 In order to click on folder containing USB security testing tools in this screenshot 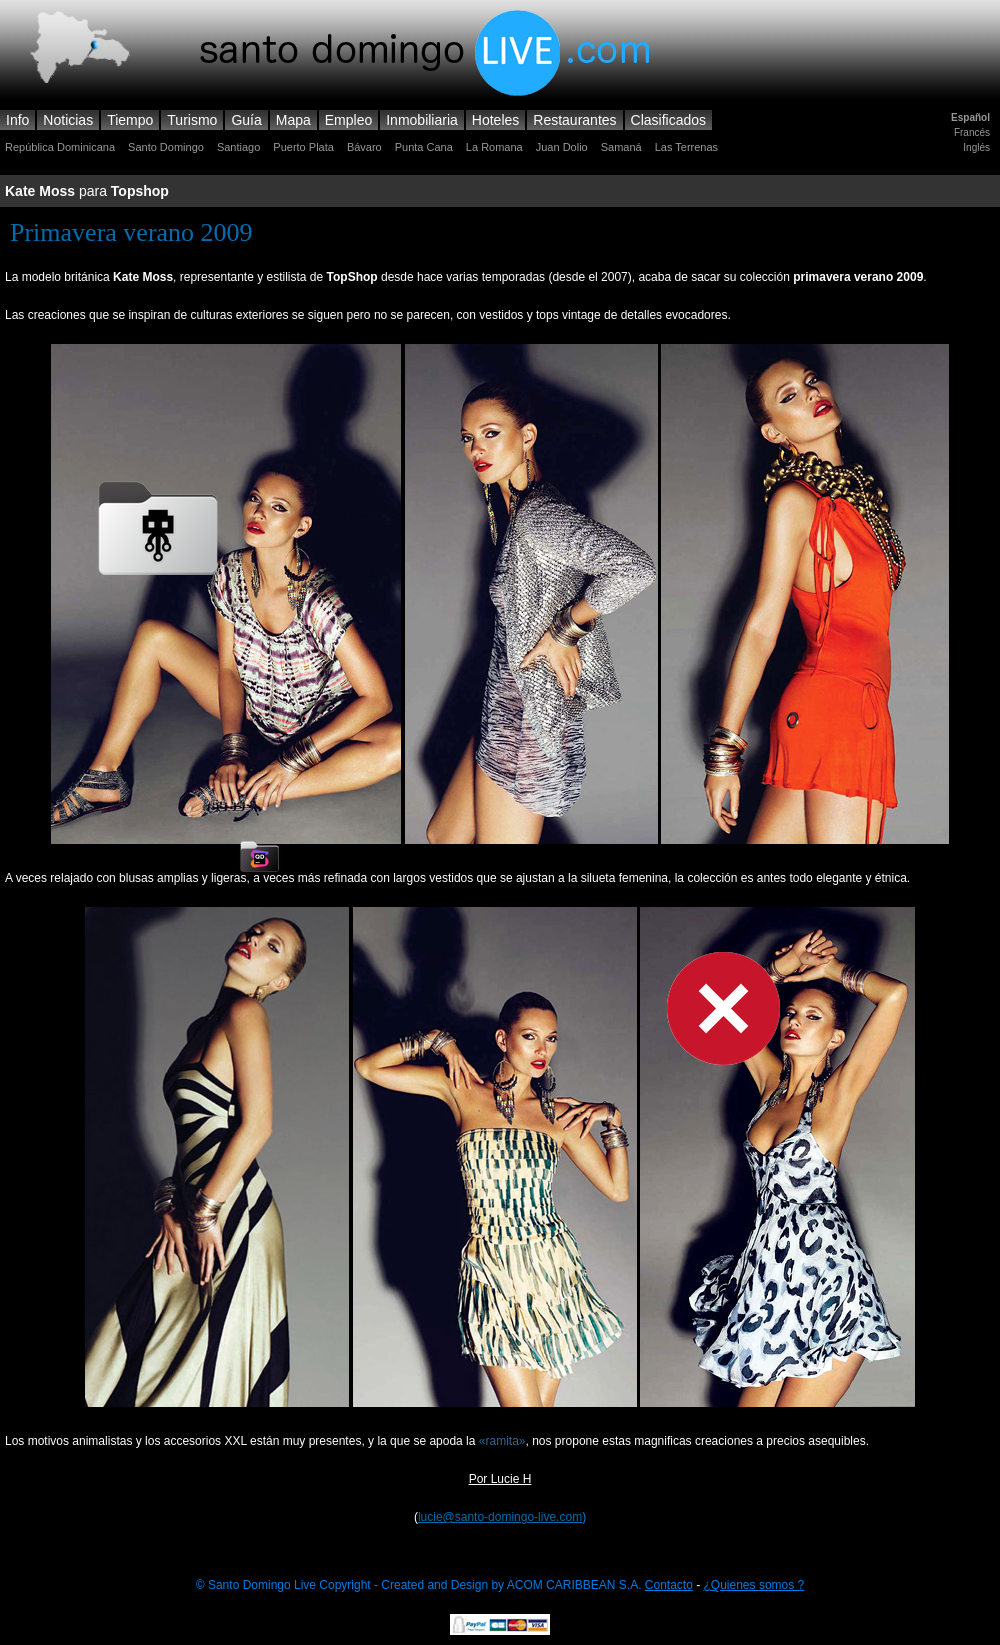, I will do `click(157, 531)`.